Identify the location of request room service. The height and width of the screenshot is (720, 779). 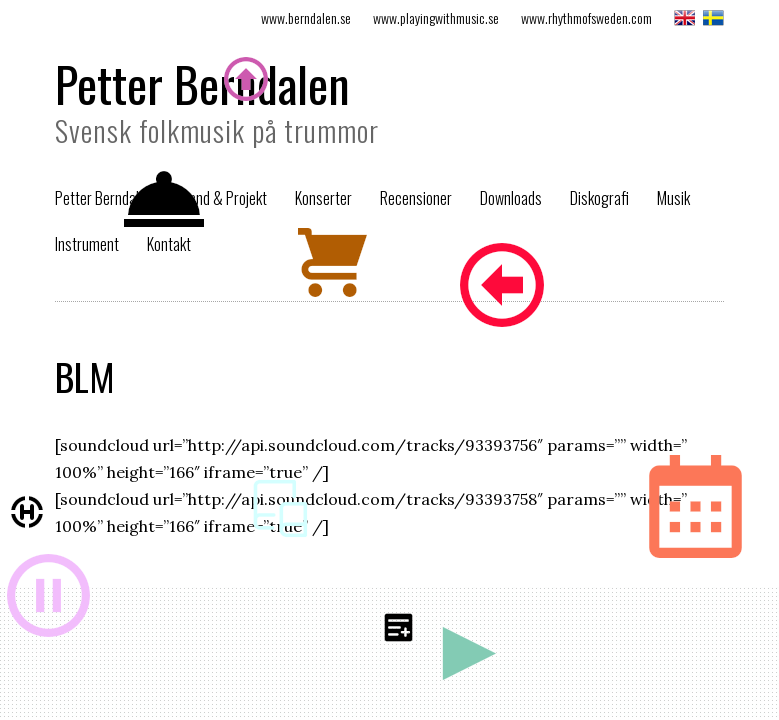
(164, 199).